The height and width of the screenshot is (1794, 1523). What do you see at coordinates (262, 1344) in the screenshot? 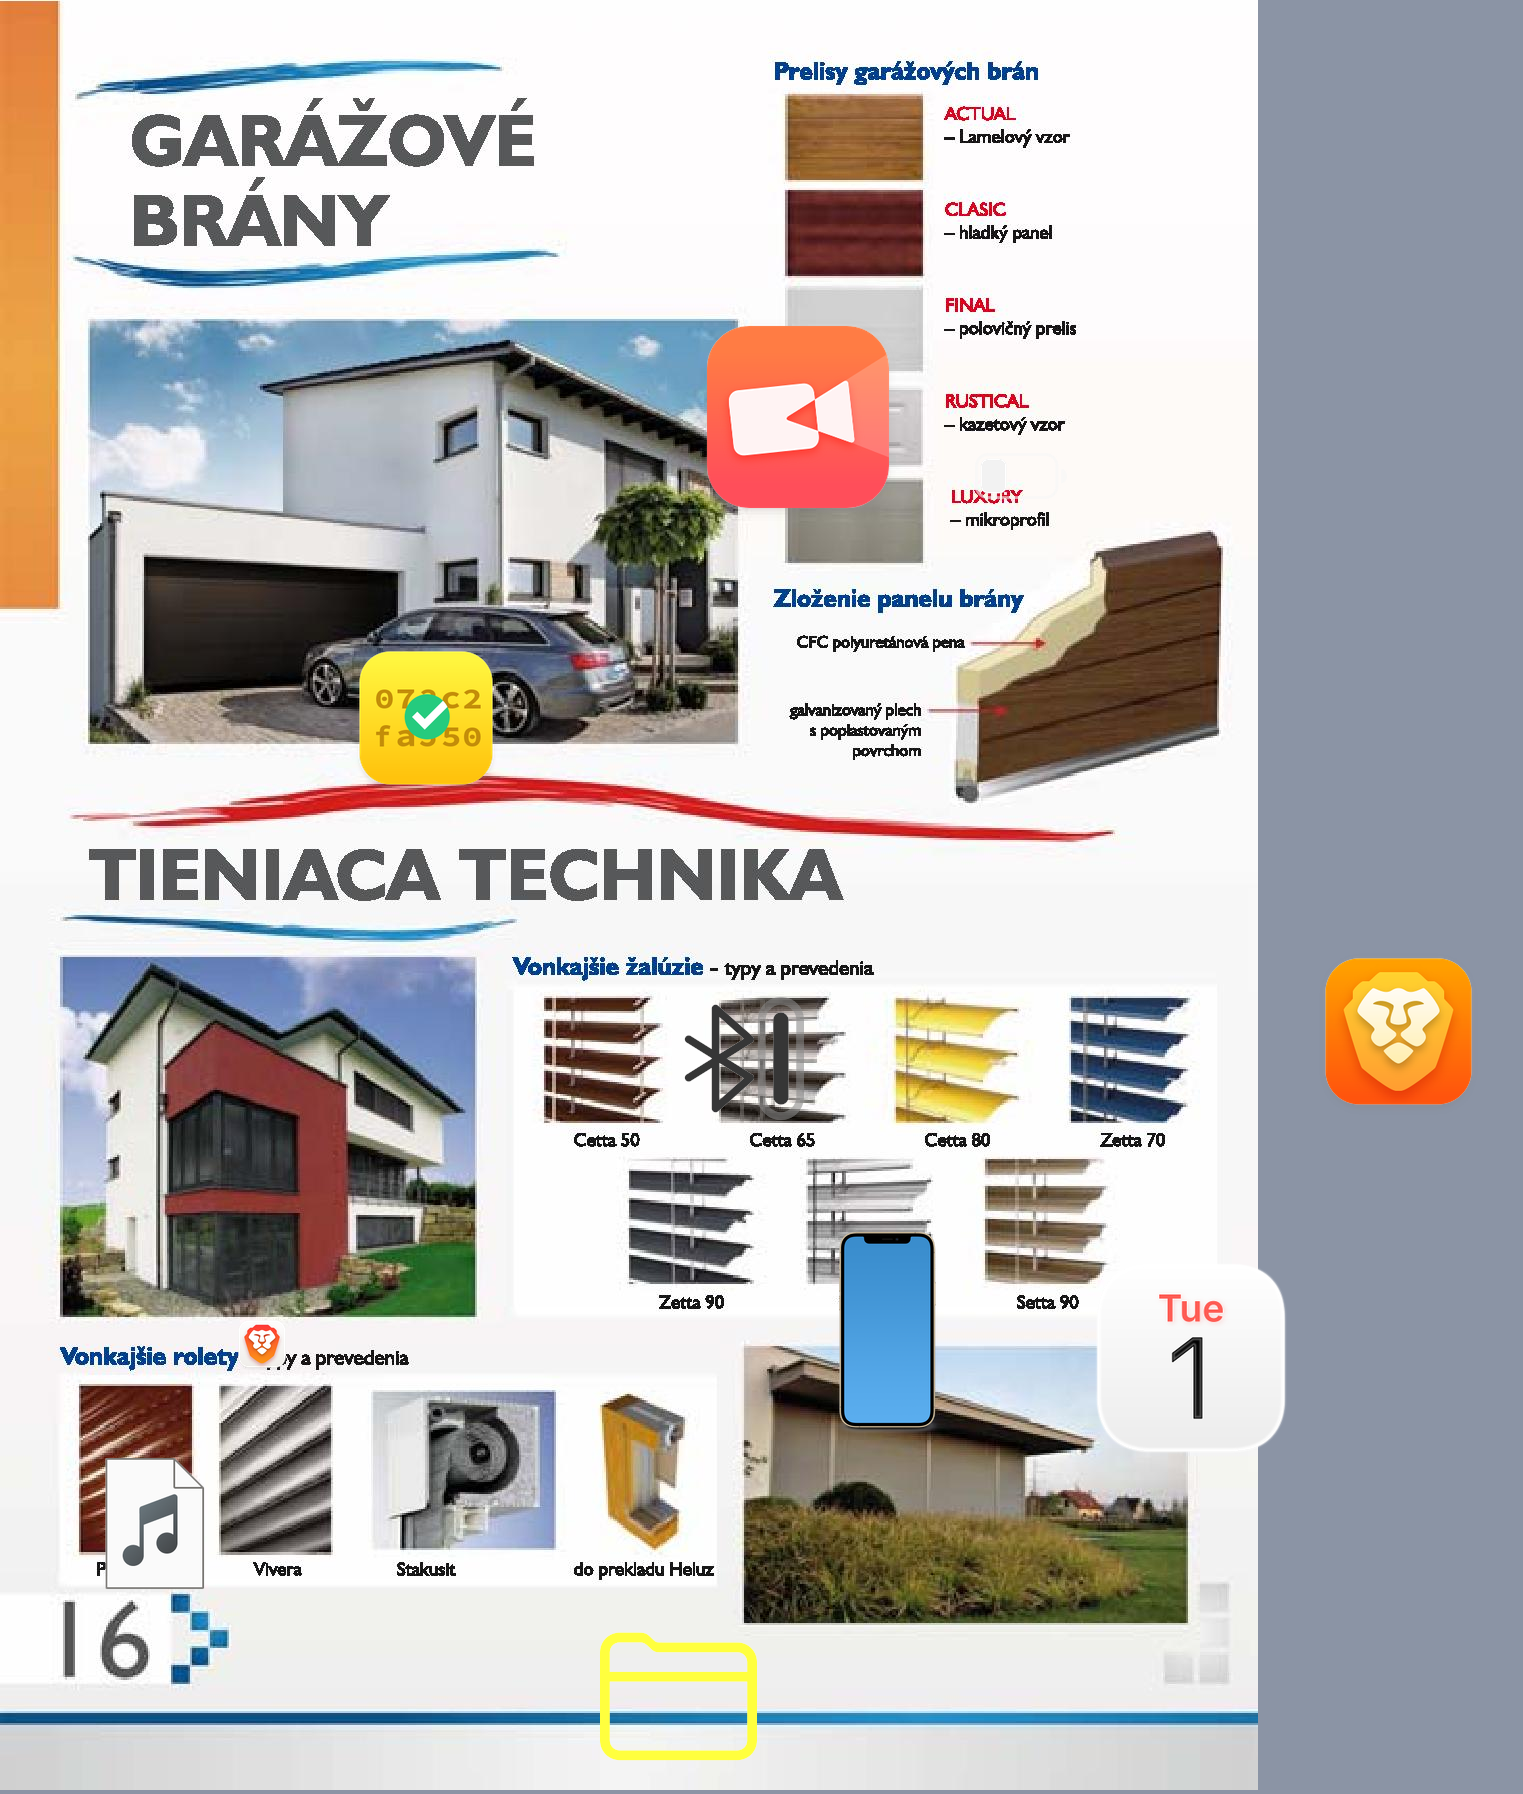
I see `open the Brave browser` at bounding box center [262, 1344].